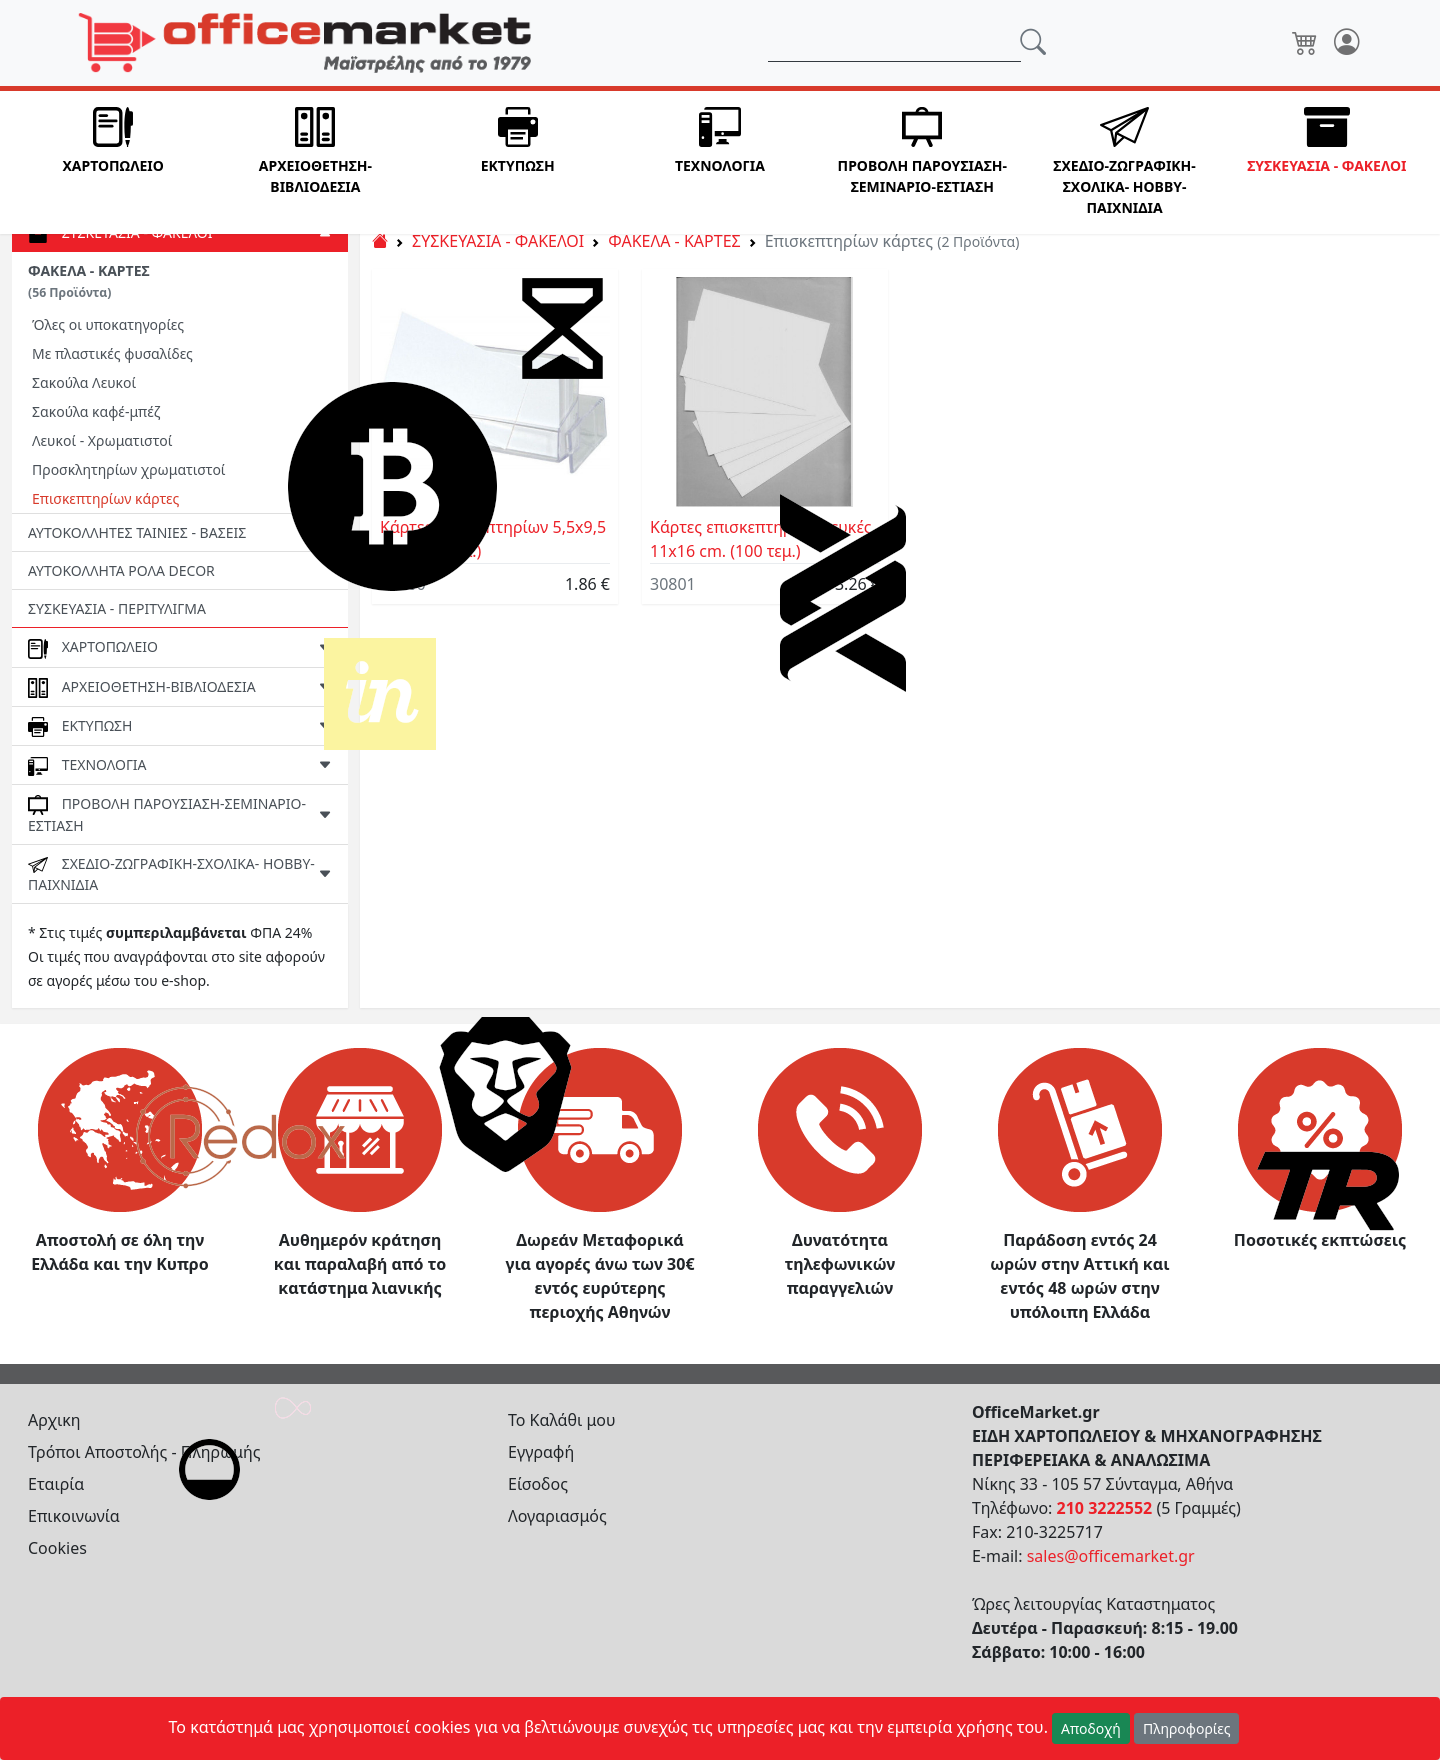 This screenshot has width=1440, height=1760. I want to click on open the TrainerRoad cycling training app, so click(1328, 1191).